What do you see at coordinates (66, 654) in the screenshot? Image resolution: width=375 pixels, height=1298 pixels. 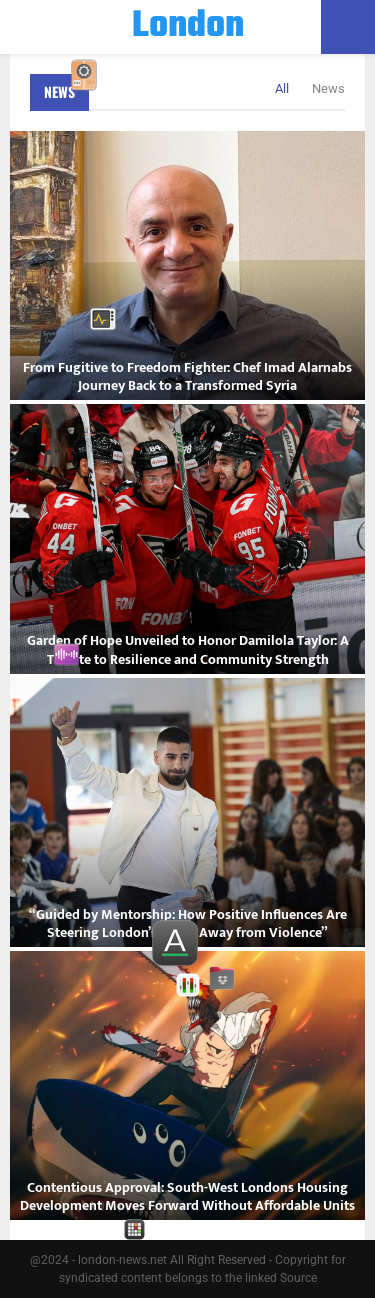 I see `open the audio recorder app` at bounding box center [66, 654].